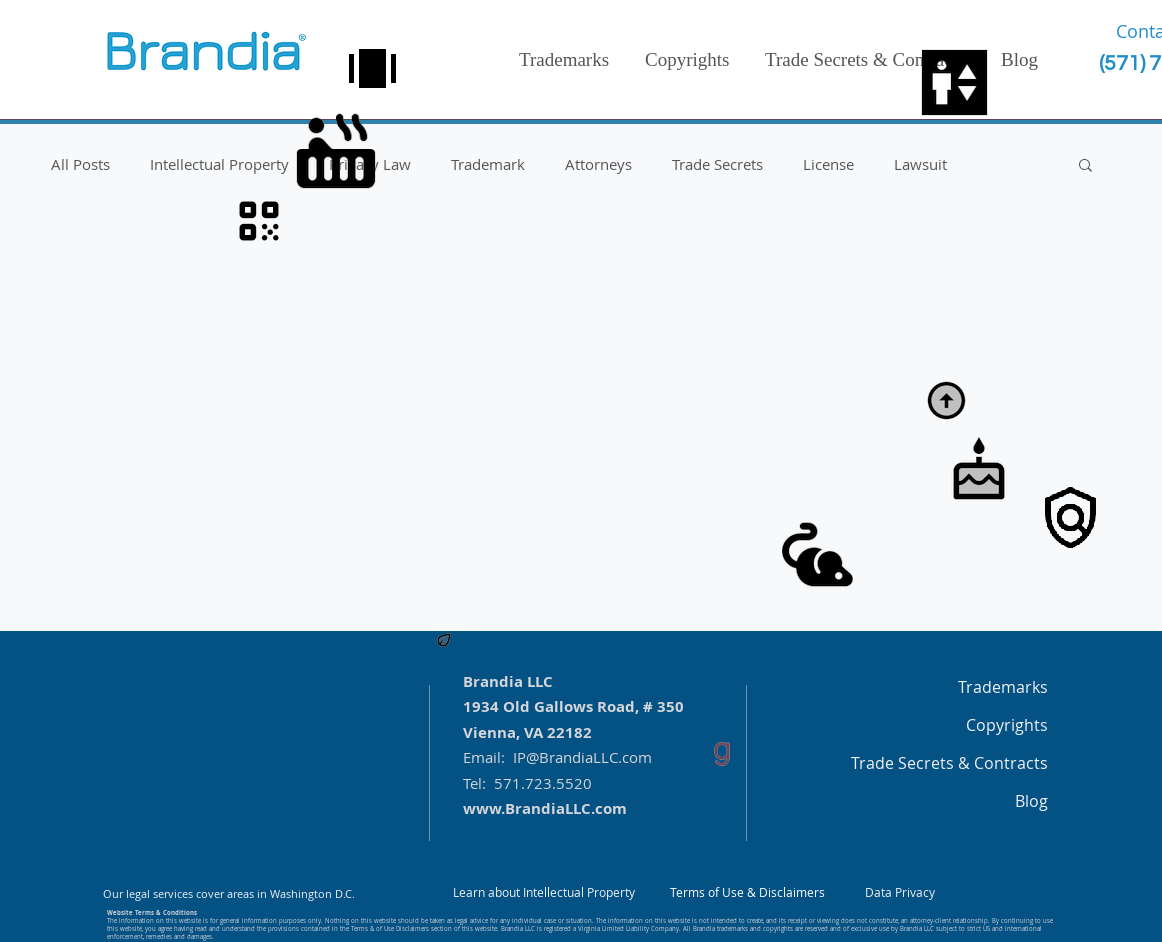 This screenshot has width=1162, height=942. What do you see at coordinates (259, 221) in the screenshot?
I see `scan or generate a QR code` at bounding box center [259, 221].